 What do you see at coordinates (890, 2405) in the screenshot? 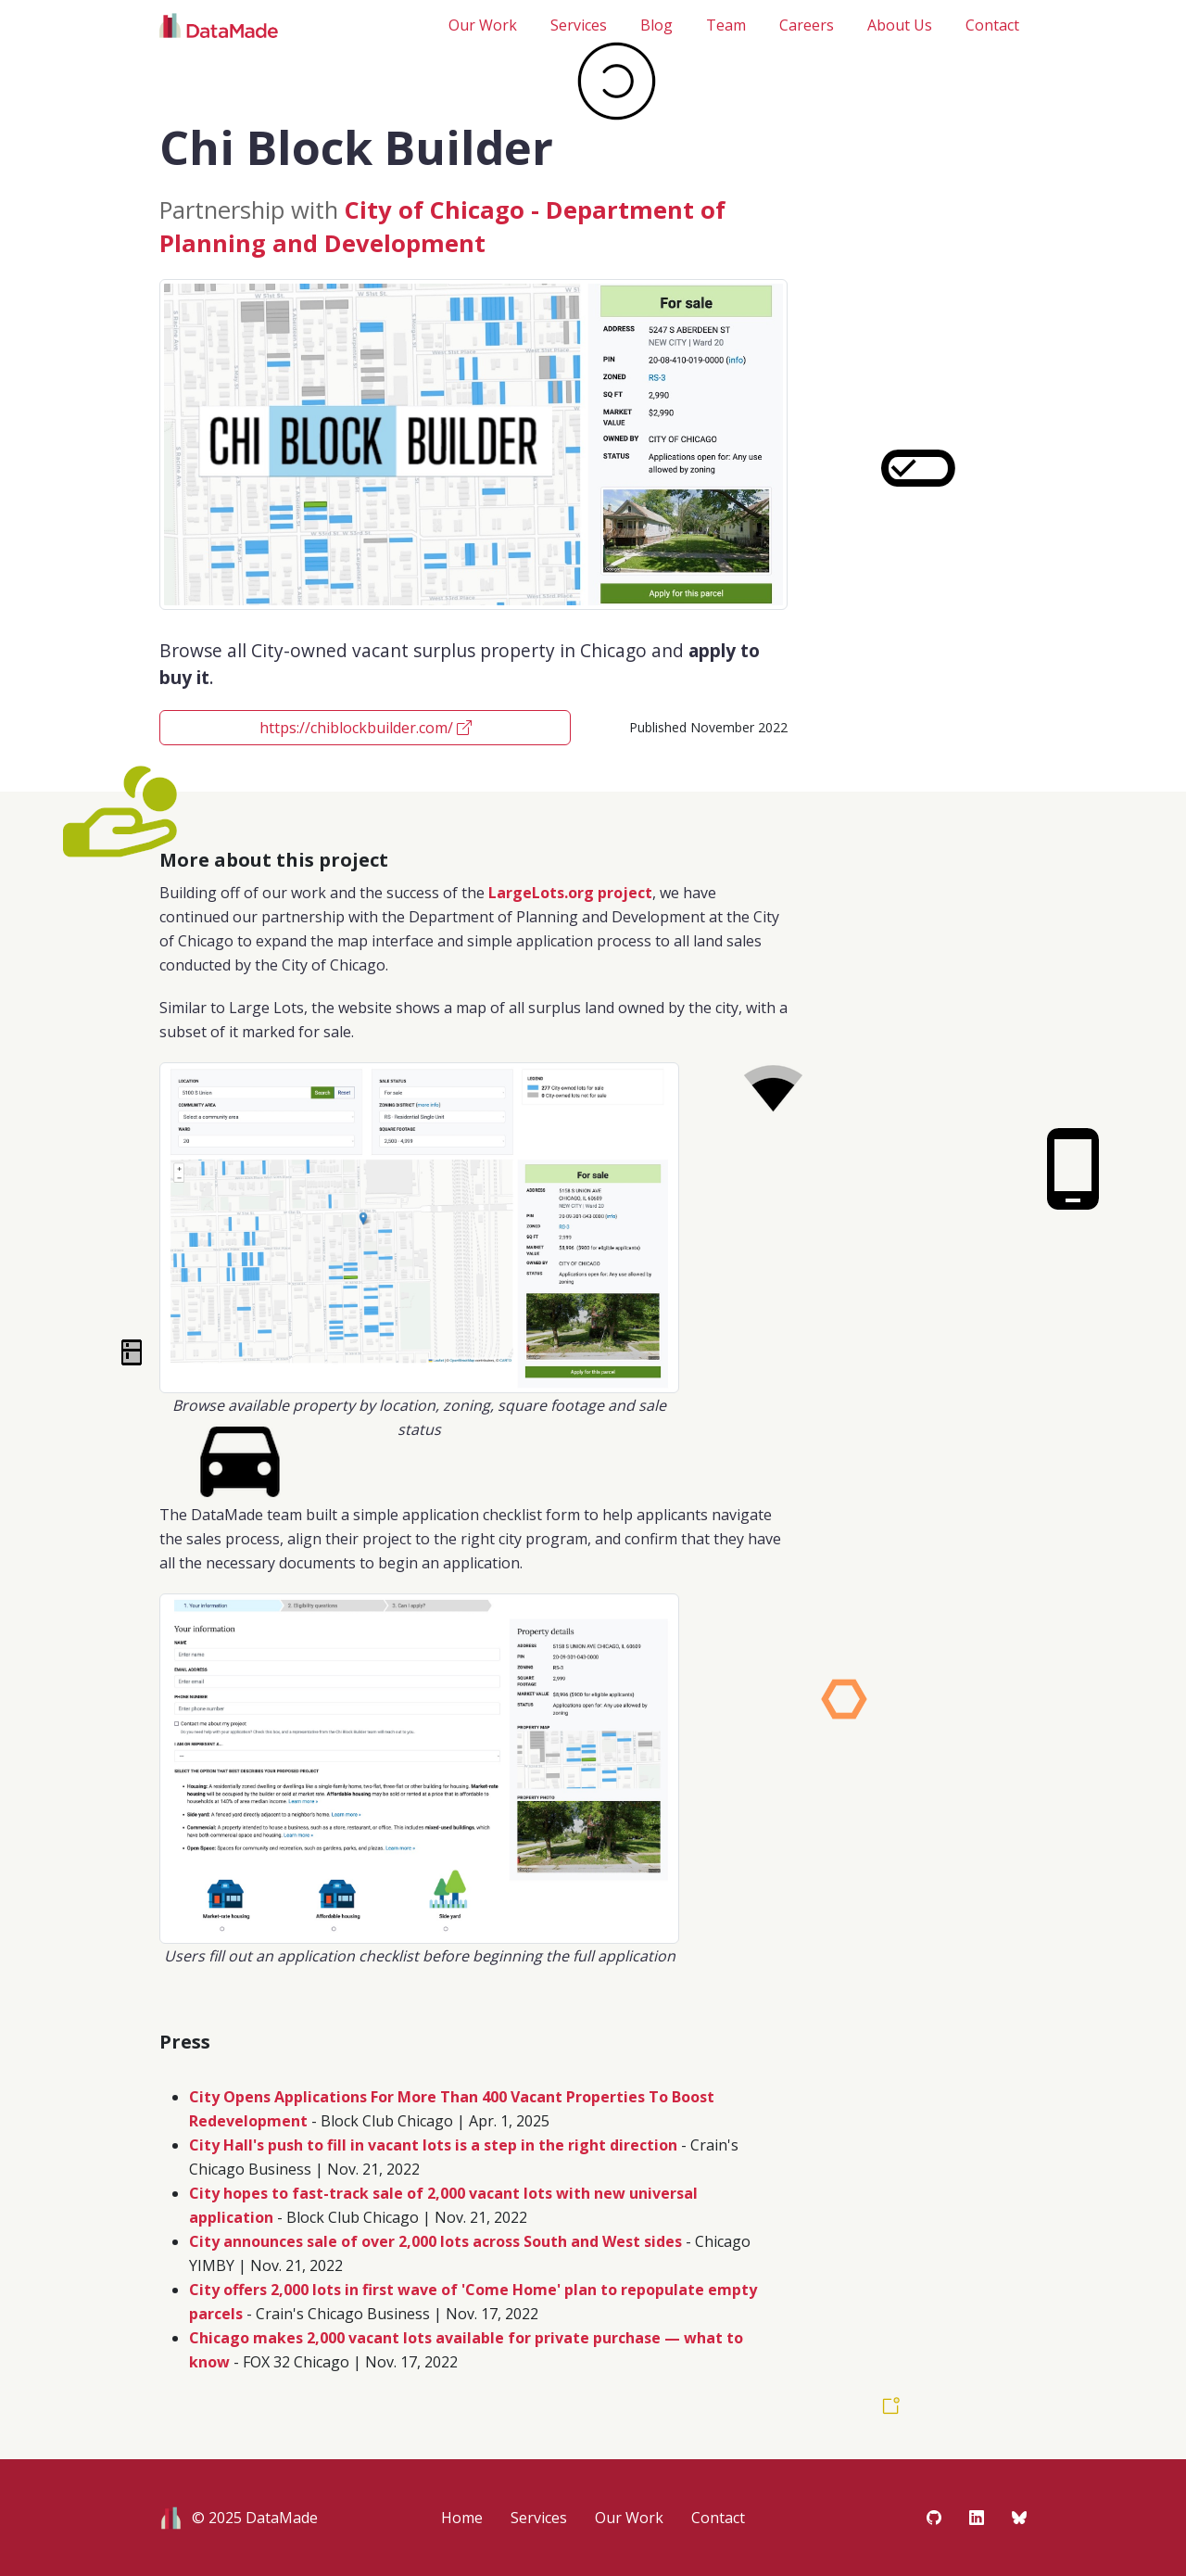
I see `indicates new notifications or alerts` at bounding box center [890, 2405].